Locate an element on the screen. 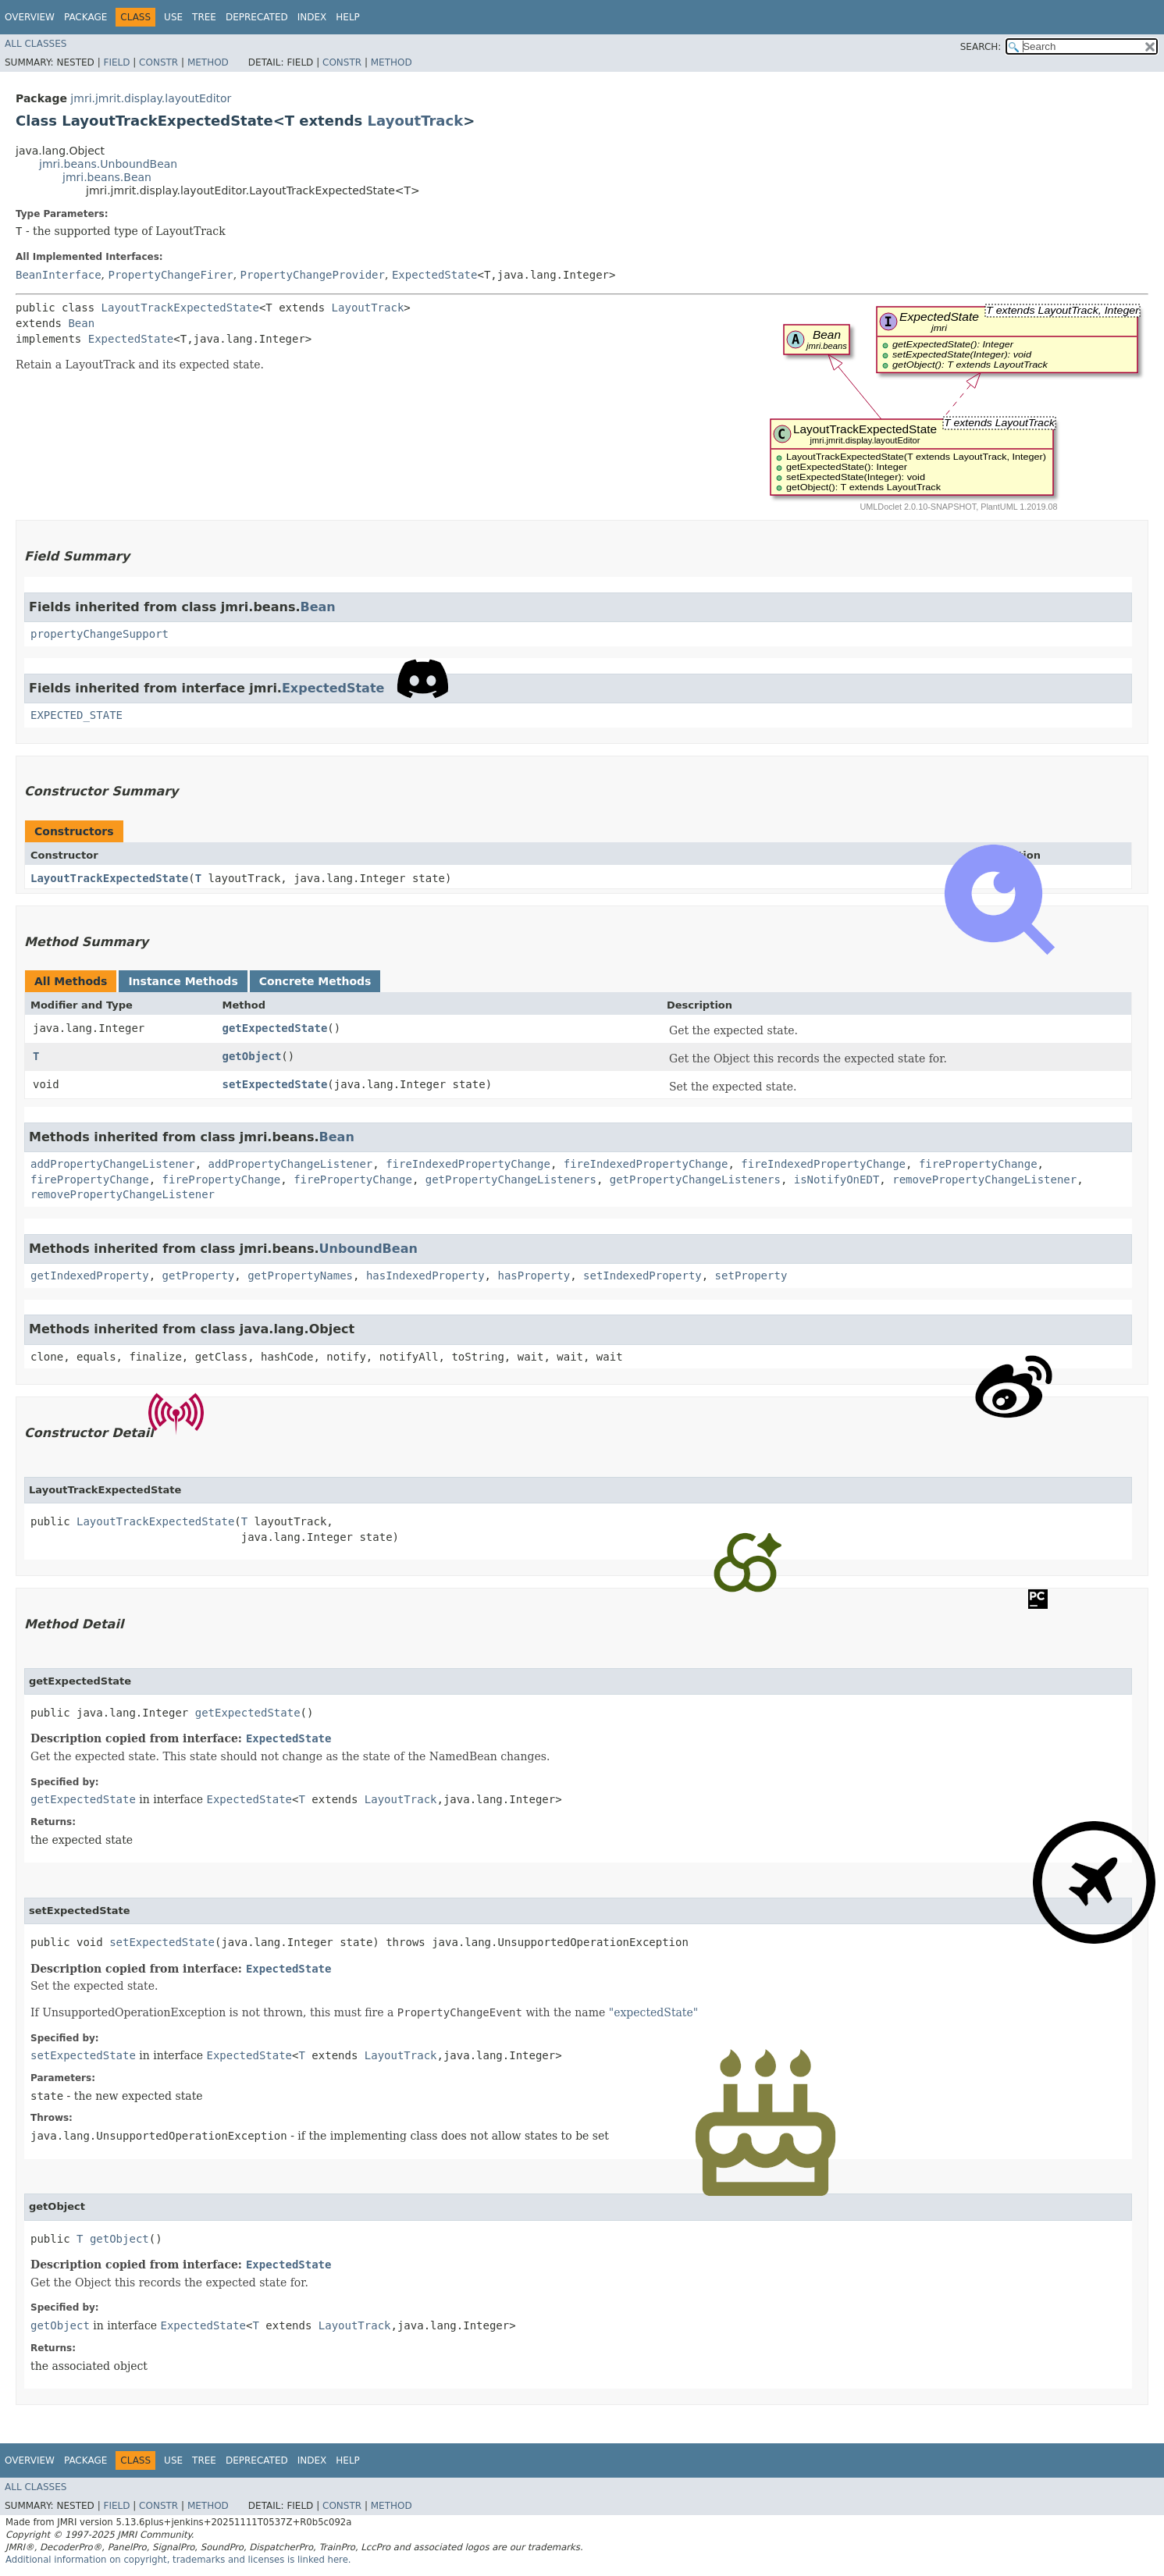 The image size is (1164, 2576). open PyCharm IDE is located at coordinates (1038, 1599).